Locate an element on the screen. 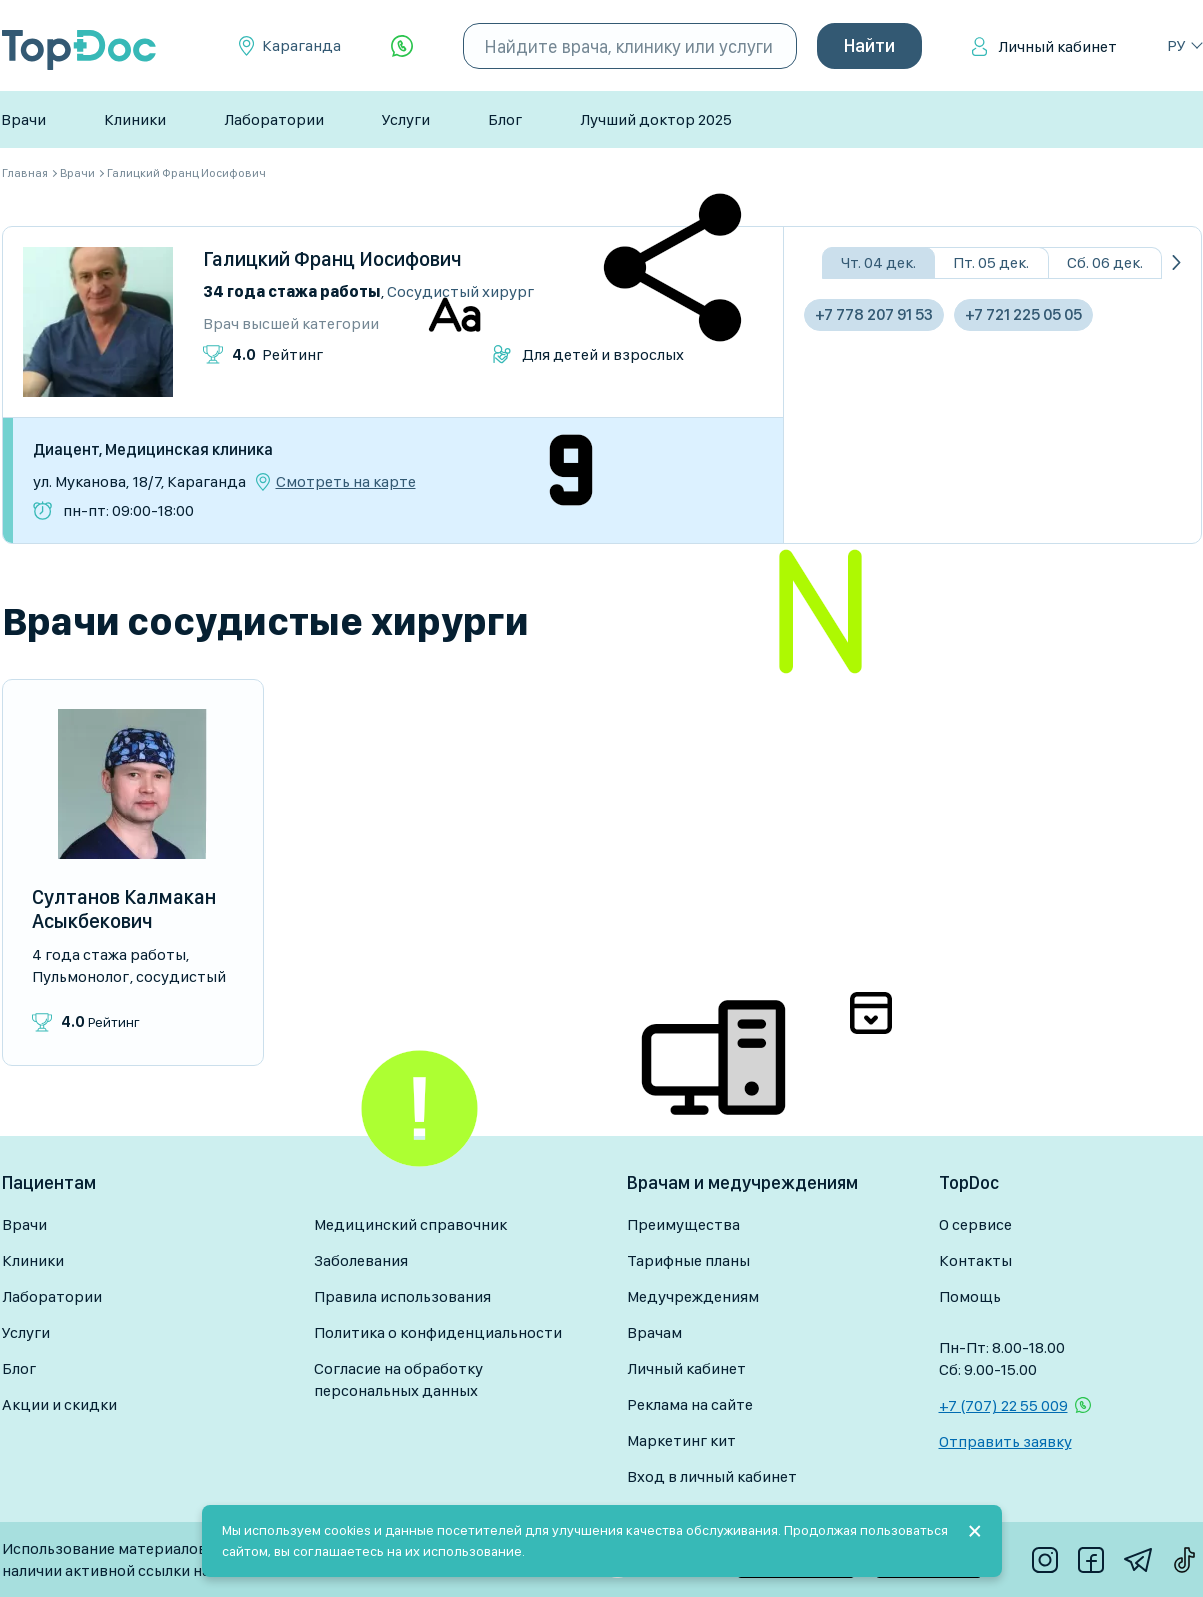 This screenshot has width=1203, height=1597. expand the navigation bar is located at coordinates (871, 1013).